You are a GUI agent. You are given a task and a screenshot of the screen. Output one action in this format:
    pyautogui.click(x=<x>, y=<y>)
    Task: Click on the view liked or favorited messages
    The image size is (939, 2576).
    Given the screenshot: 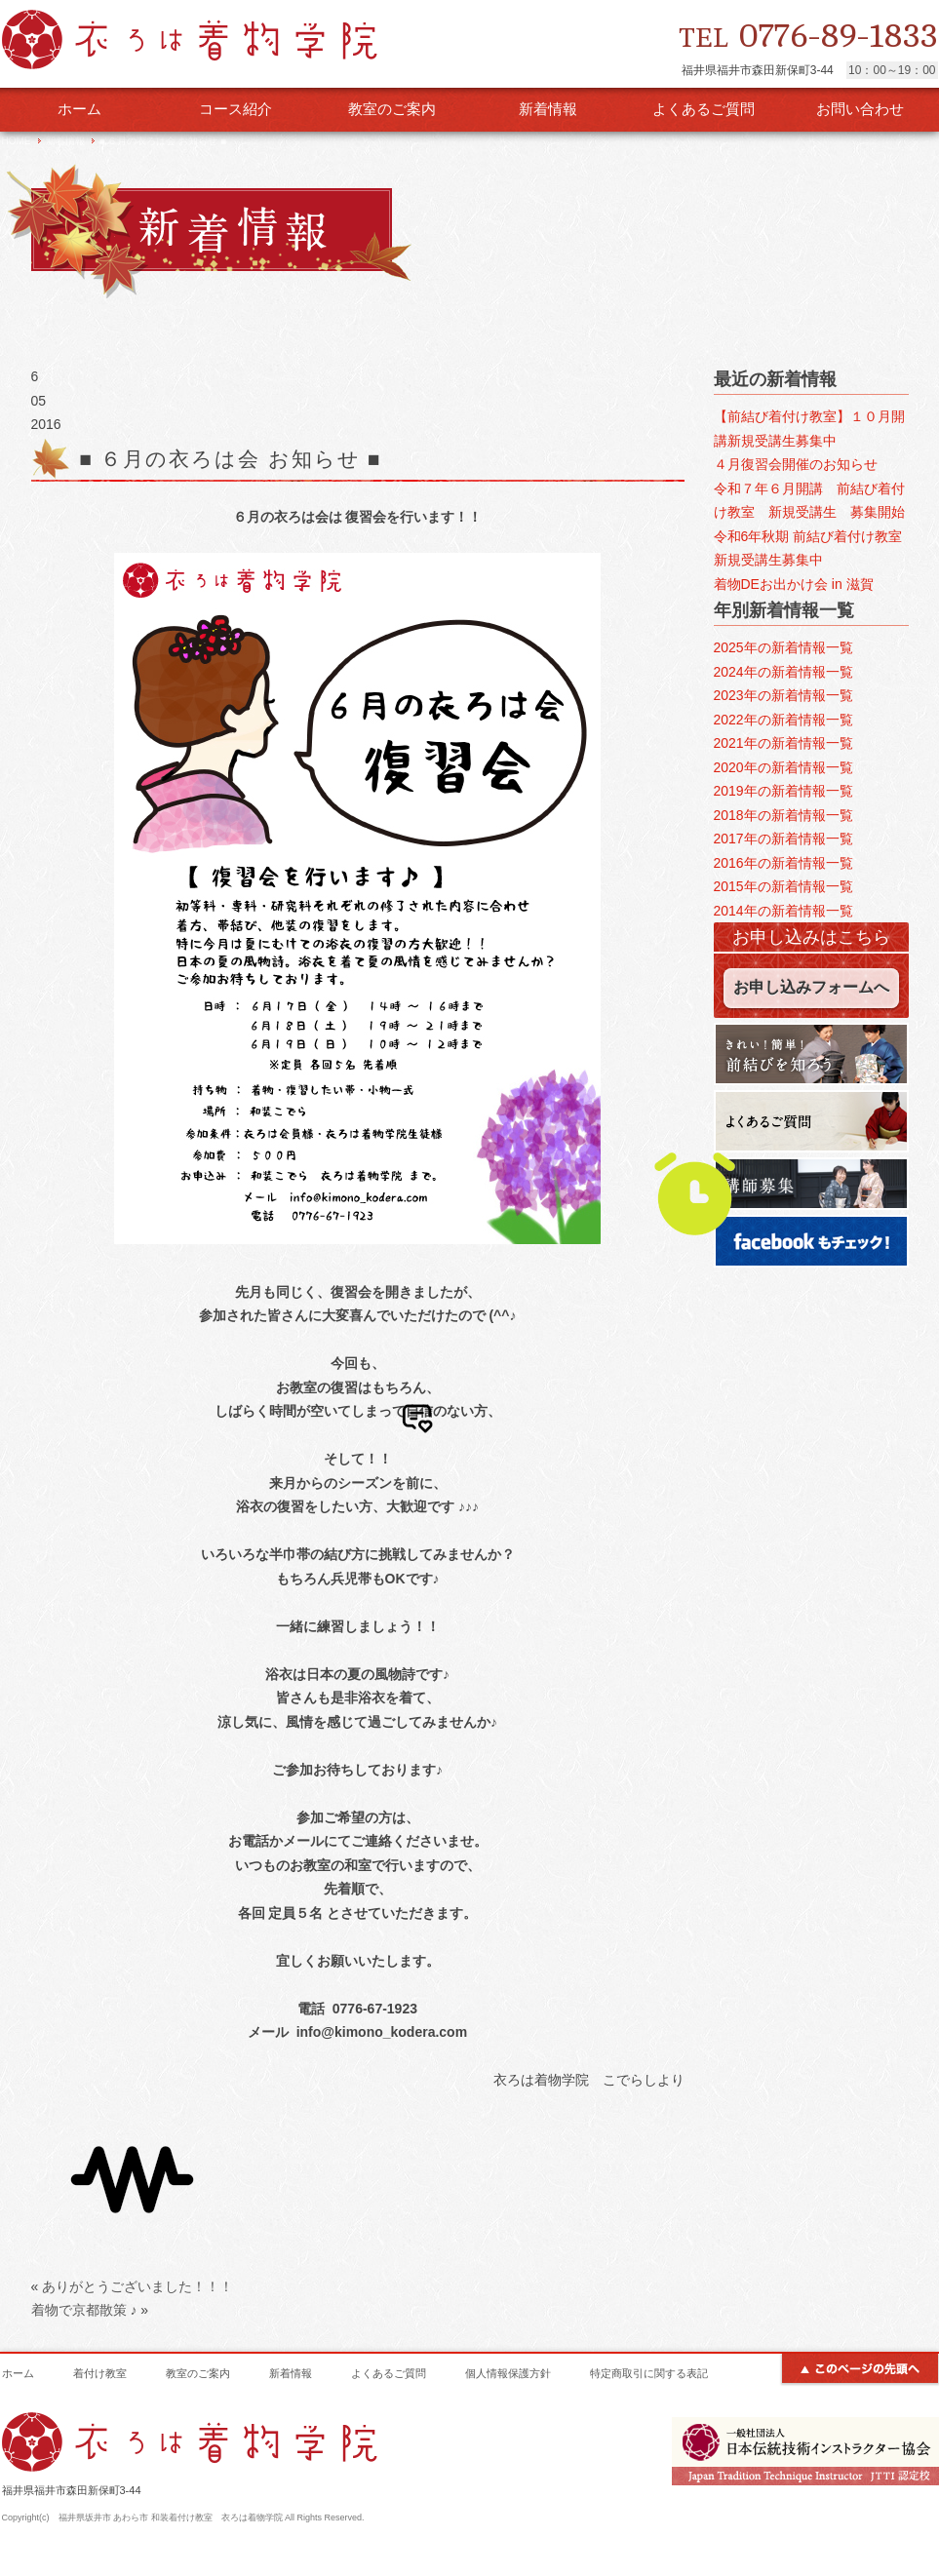 What is the action you would take?
    pyautogui.click(x=416, y=1417)
    